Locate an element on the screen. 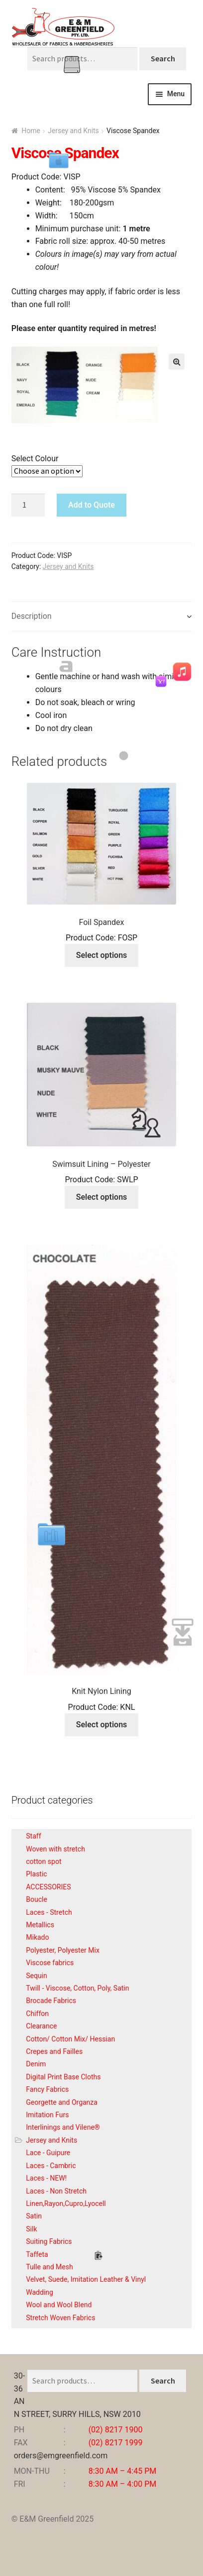 Image resolution: width=203 pixels, height=2576 pixels. access external drive in sidebar is located at coordinates (72, 64).